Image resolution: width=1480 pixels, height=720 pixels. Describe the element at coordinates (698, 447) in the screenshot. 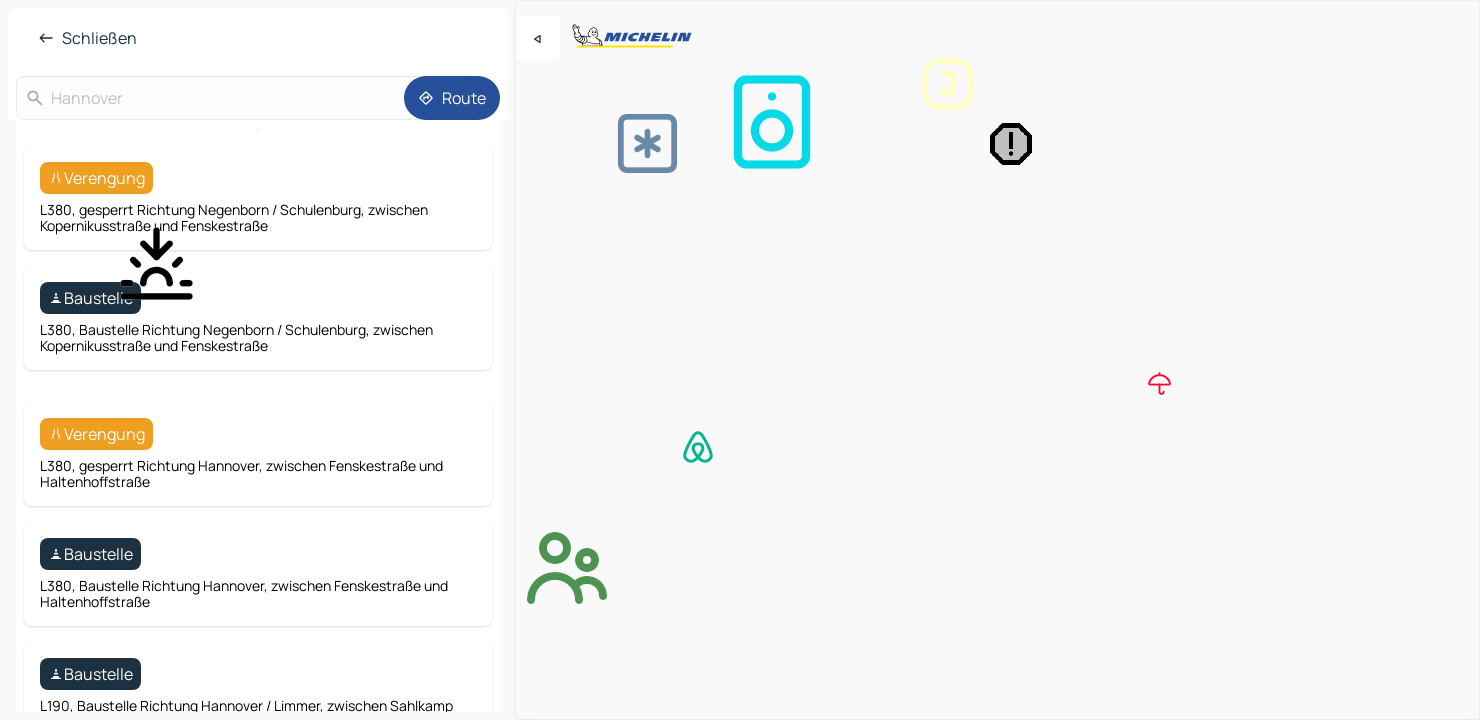

I see `open the Airbnb app or website` at that location.